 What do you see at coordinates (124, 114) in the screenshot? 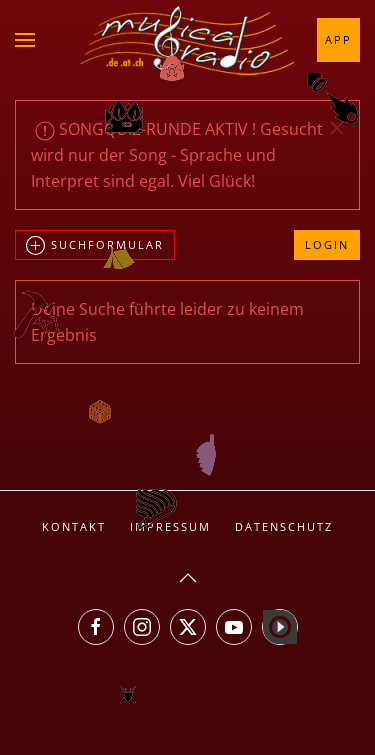
I see `dinosaur or prehistoric content category` at bounding box center [124, 114].